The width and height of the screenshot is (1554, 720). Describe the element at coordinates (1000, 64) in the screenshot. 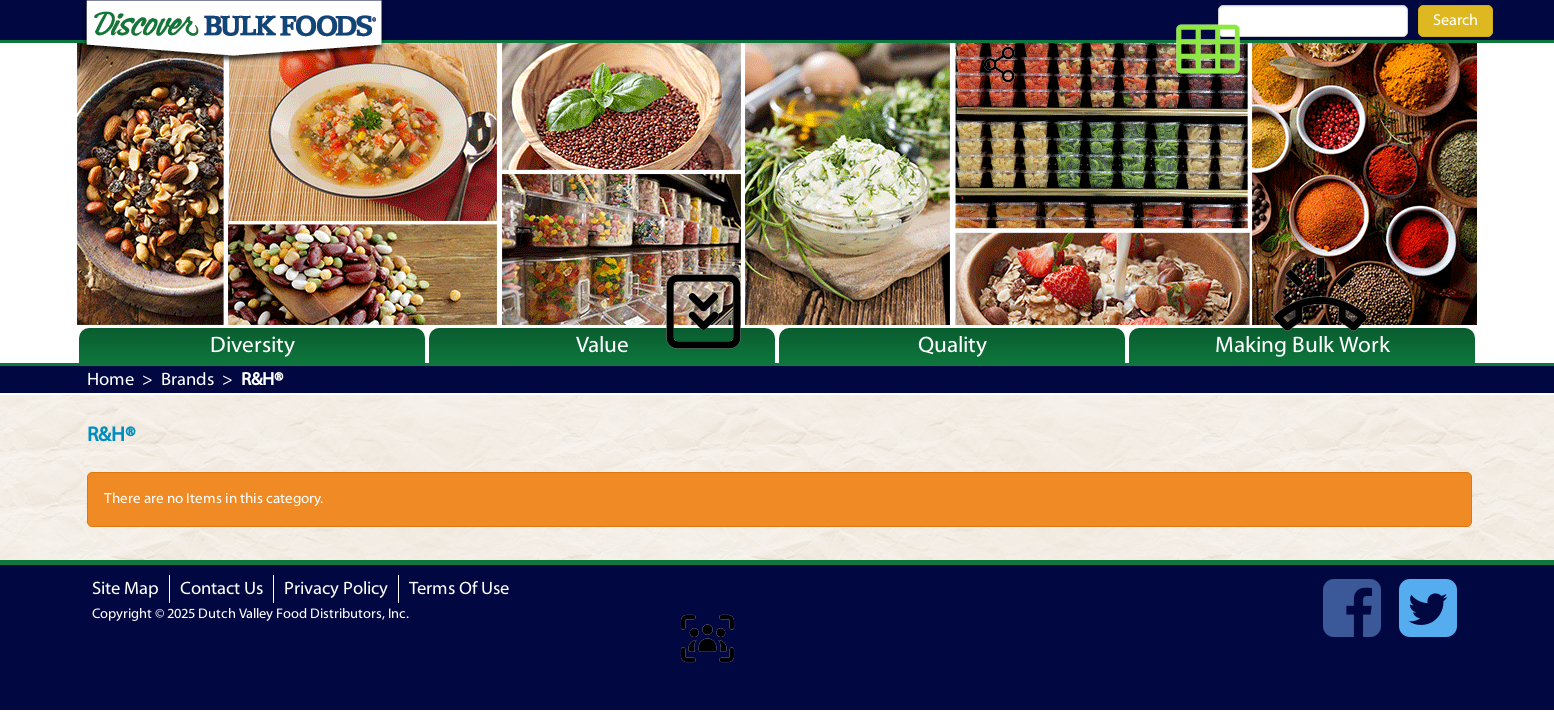

I see `share content to social networks` at that location.